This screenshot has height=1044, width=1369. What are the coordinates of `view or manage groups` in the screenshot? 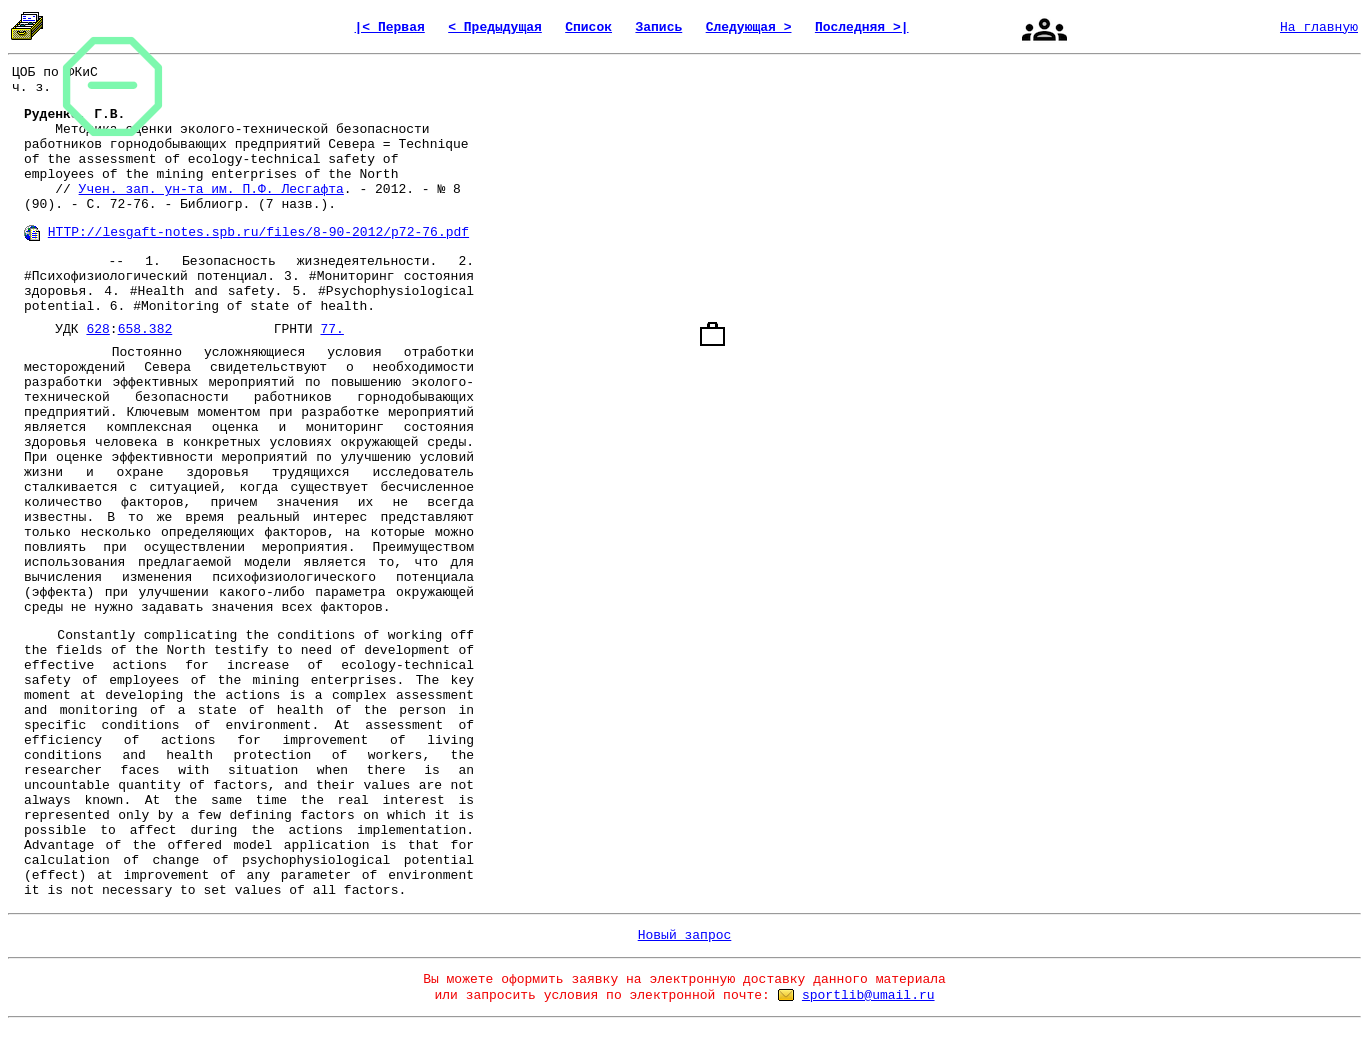 It's located at (1044, 29).